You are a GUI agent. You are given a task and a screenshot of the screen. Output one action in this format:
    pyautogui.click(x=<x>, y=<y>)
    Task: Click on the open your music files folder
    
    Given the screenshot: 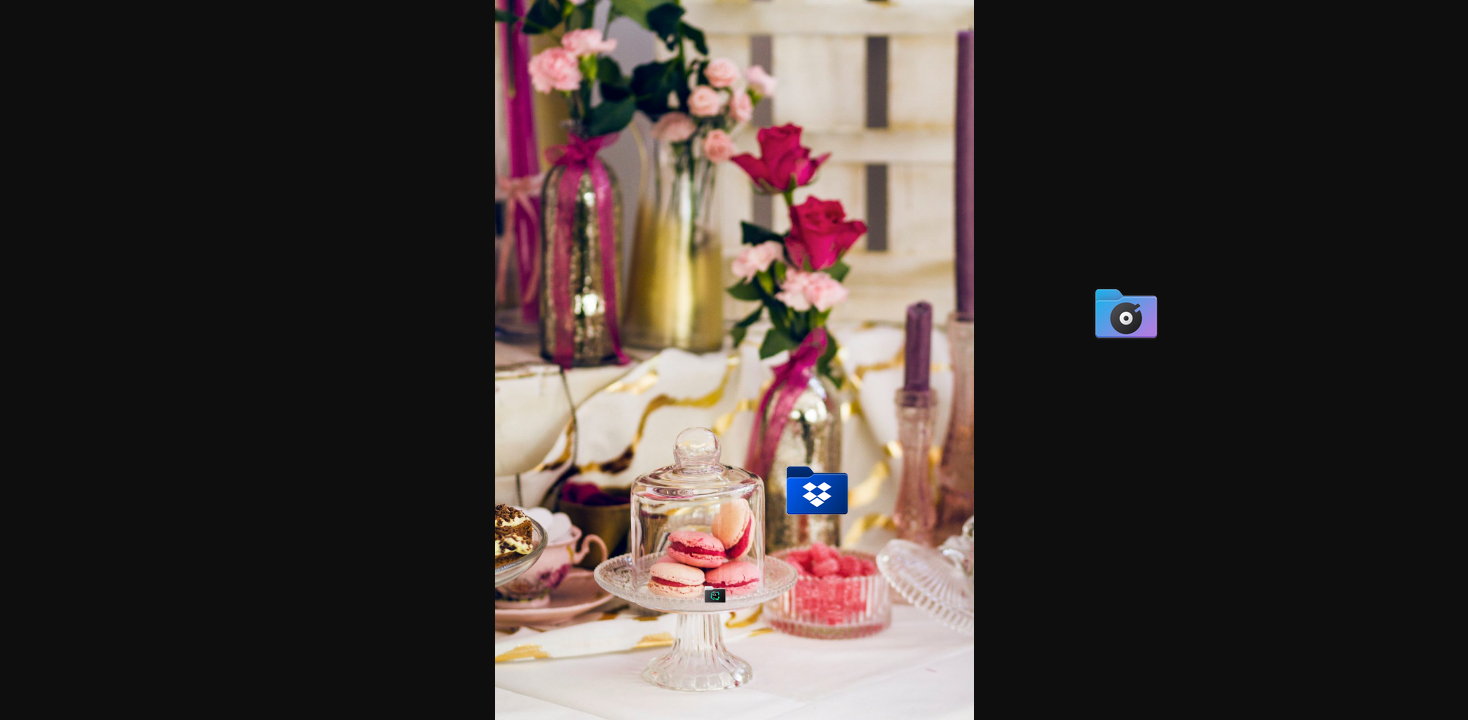 What is the action you would take?
    pyautogui.click(x=1126, y=315)
    